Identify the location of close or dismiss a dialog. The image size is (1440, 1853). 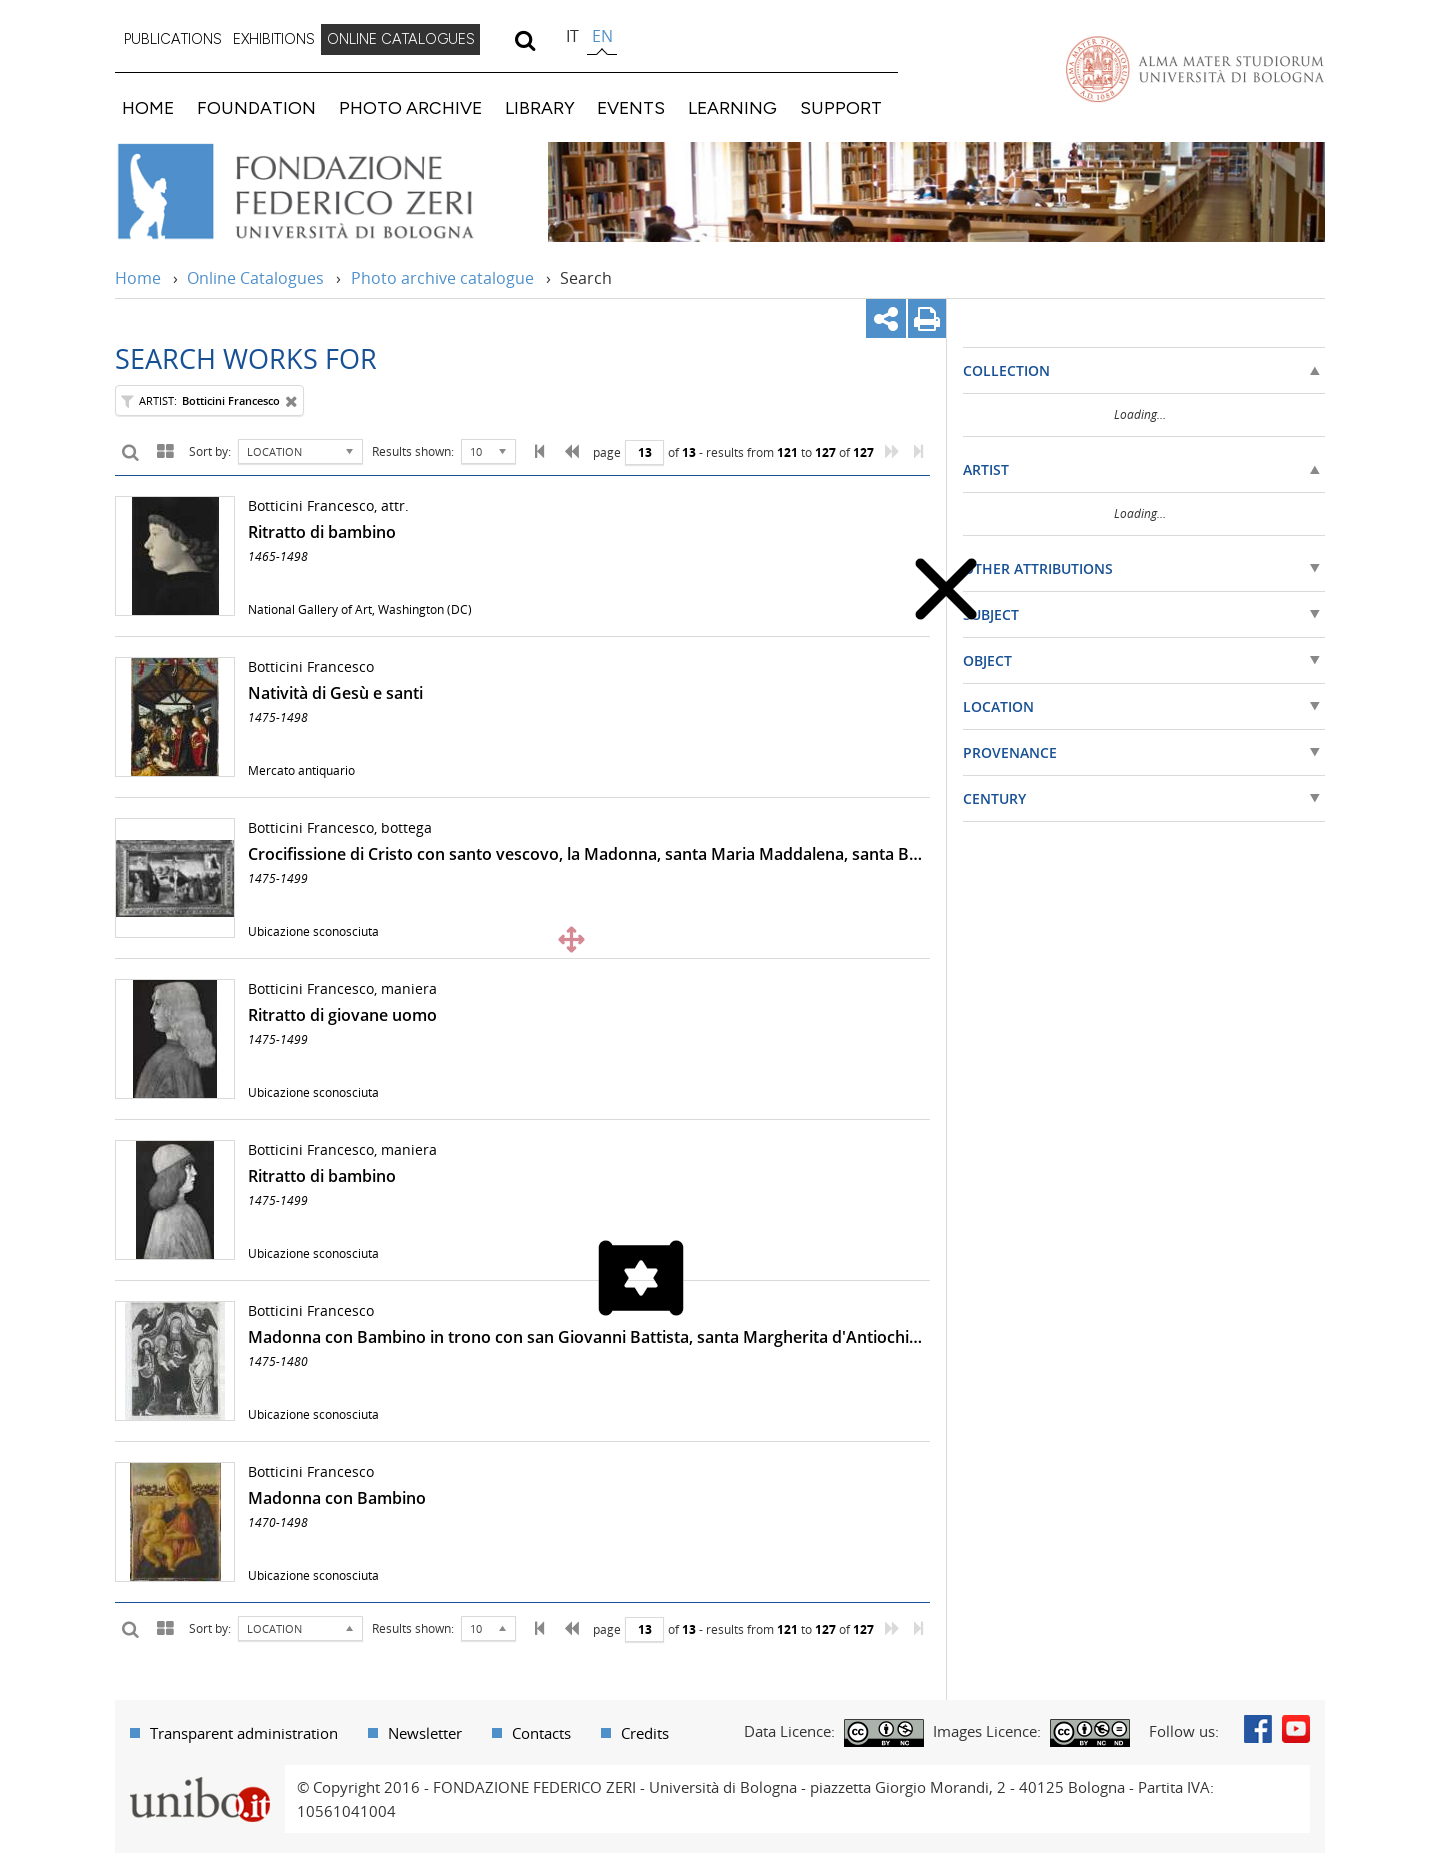
(946, 589).